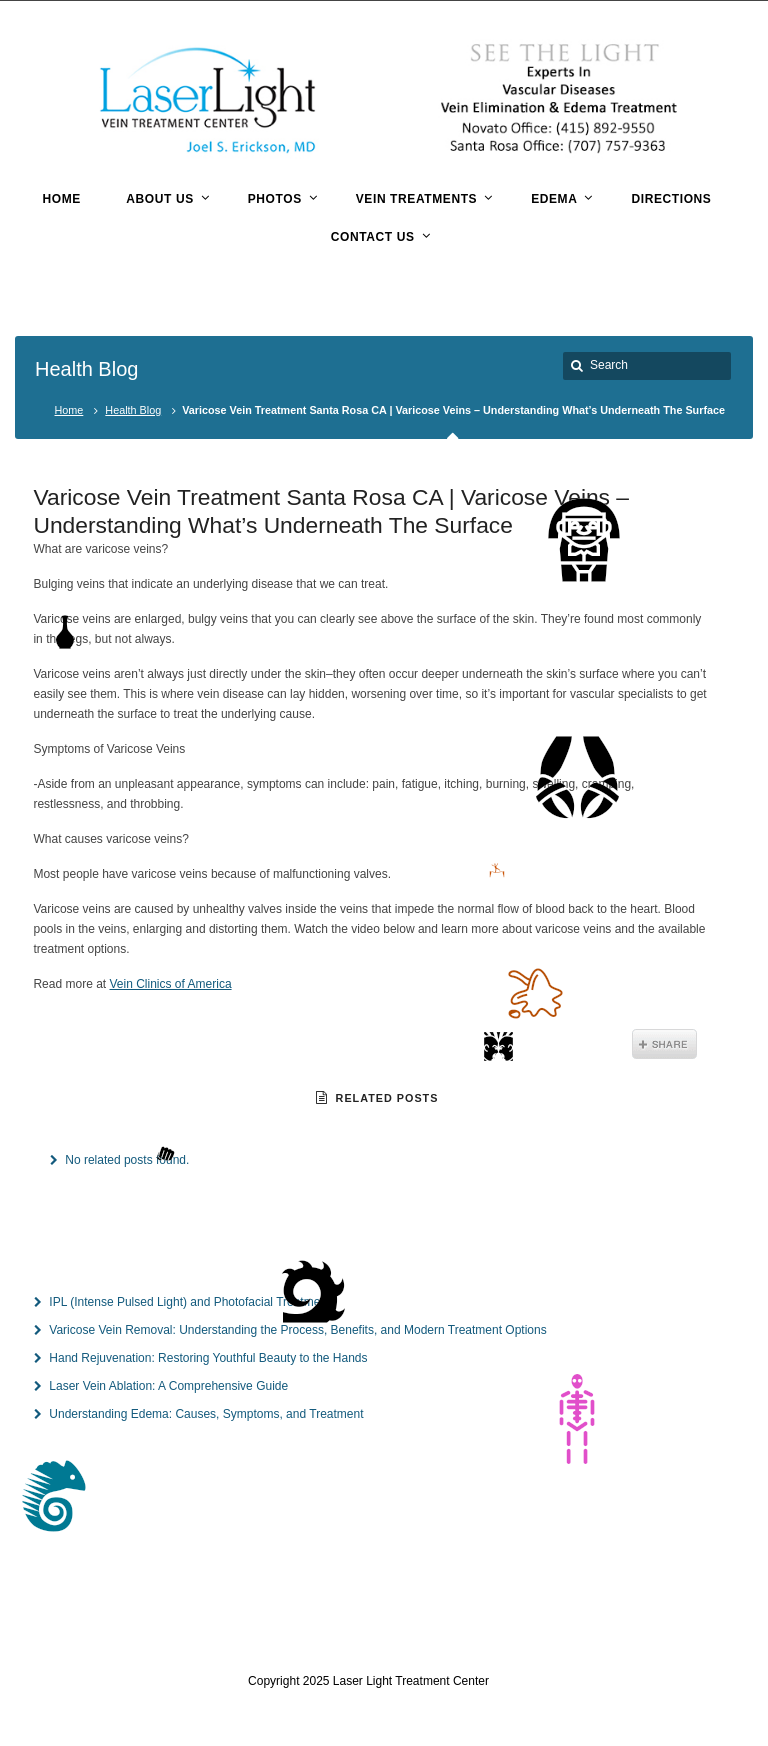 Image resolution: width=768 pixels, height=1746 pixels. Describe the element at coordinates (498, 1046) in the screenshot. I see `indicates a versus or battle mode` at that location.